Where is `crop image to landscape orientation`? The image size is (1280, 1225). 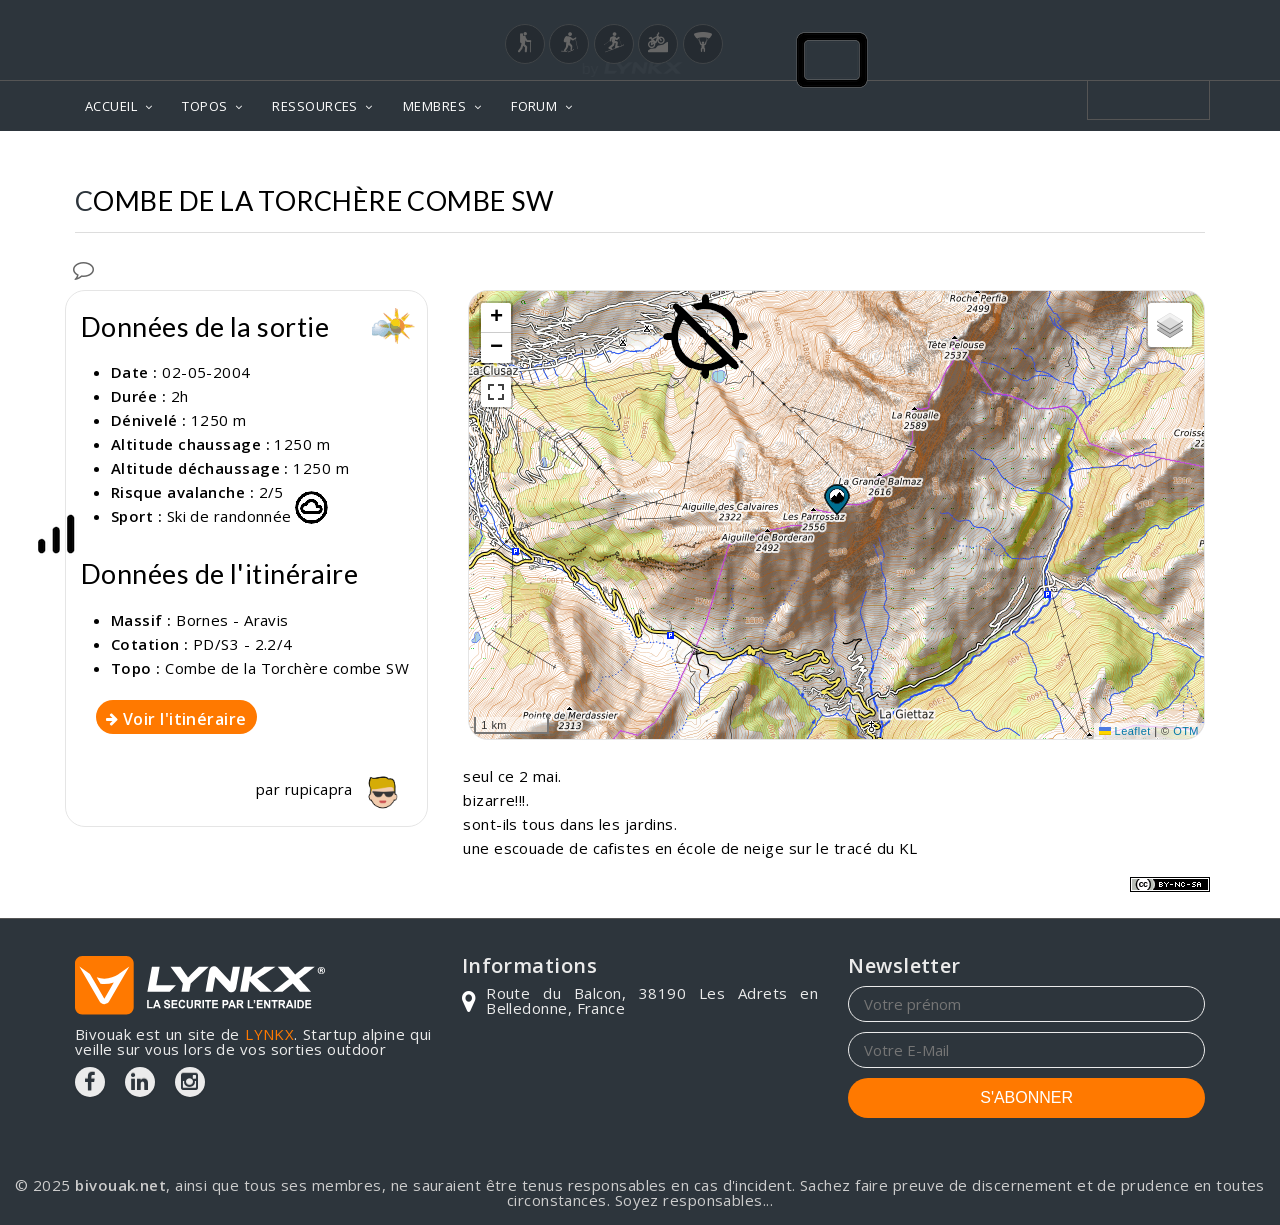 crop image to landscape orientation is located at coordinates (832, 60).